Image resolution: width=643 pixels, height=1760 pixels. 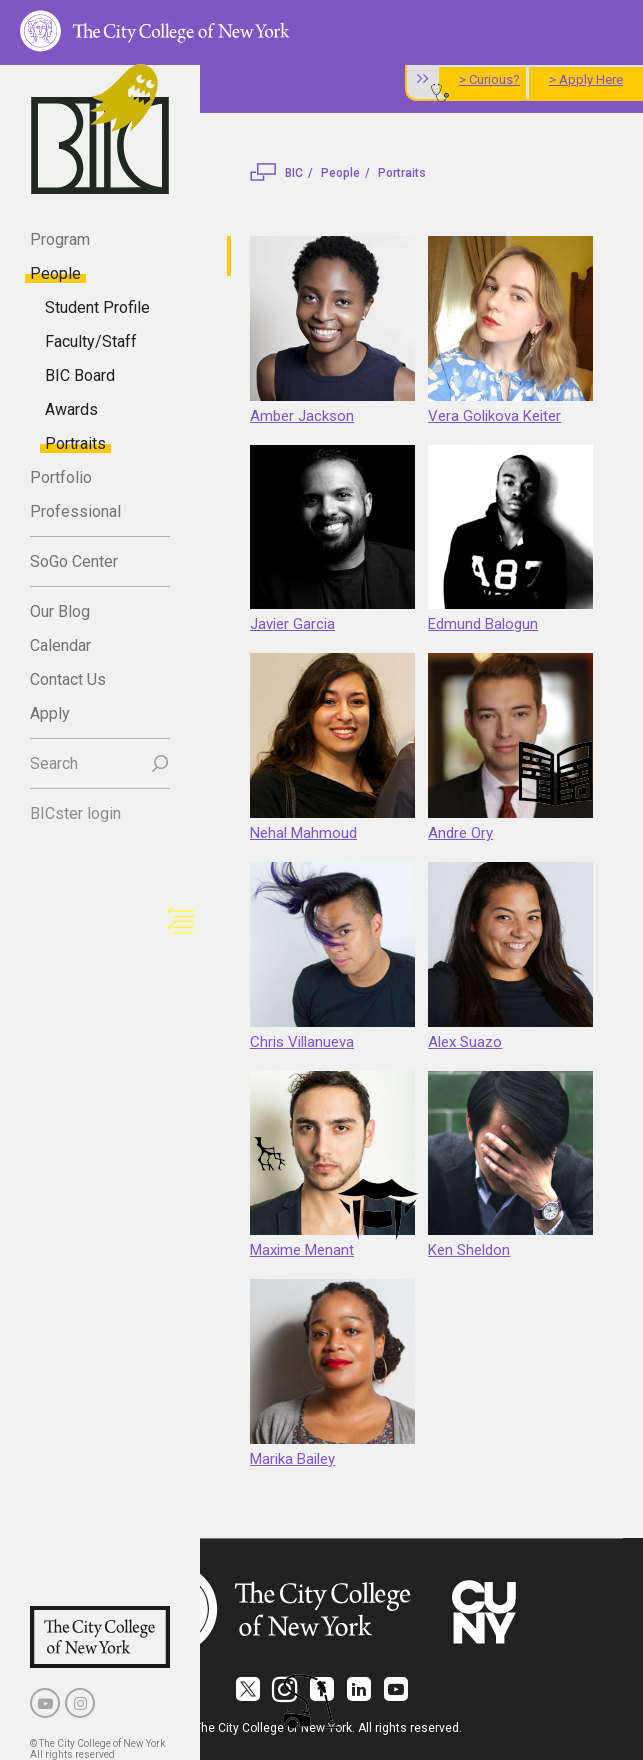 What do you see at coordinates (555, 773) in the screenshot?
I see `view news and articles` at bounding box center [555, 773].